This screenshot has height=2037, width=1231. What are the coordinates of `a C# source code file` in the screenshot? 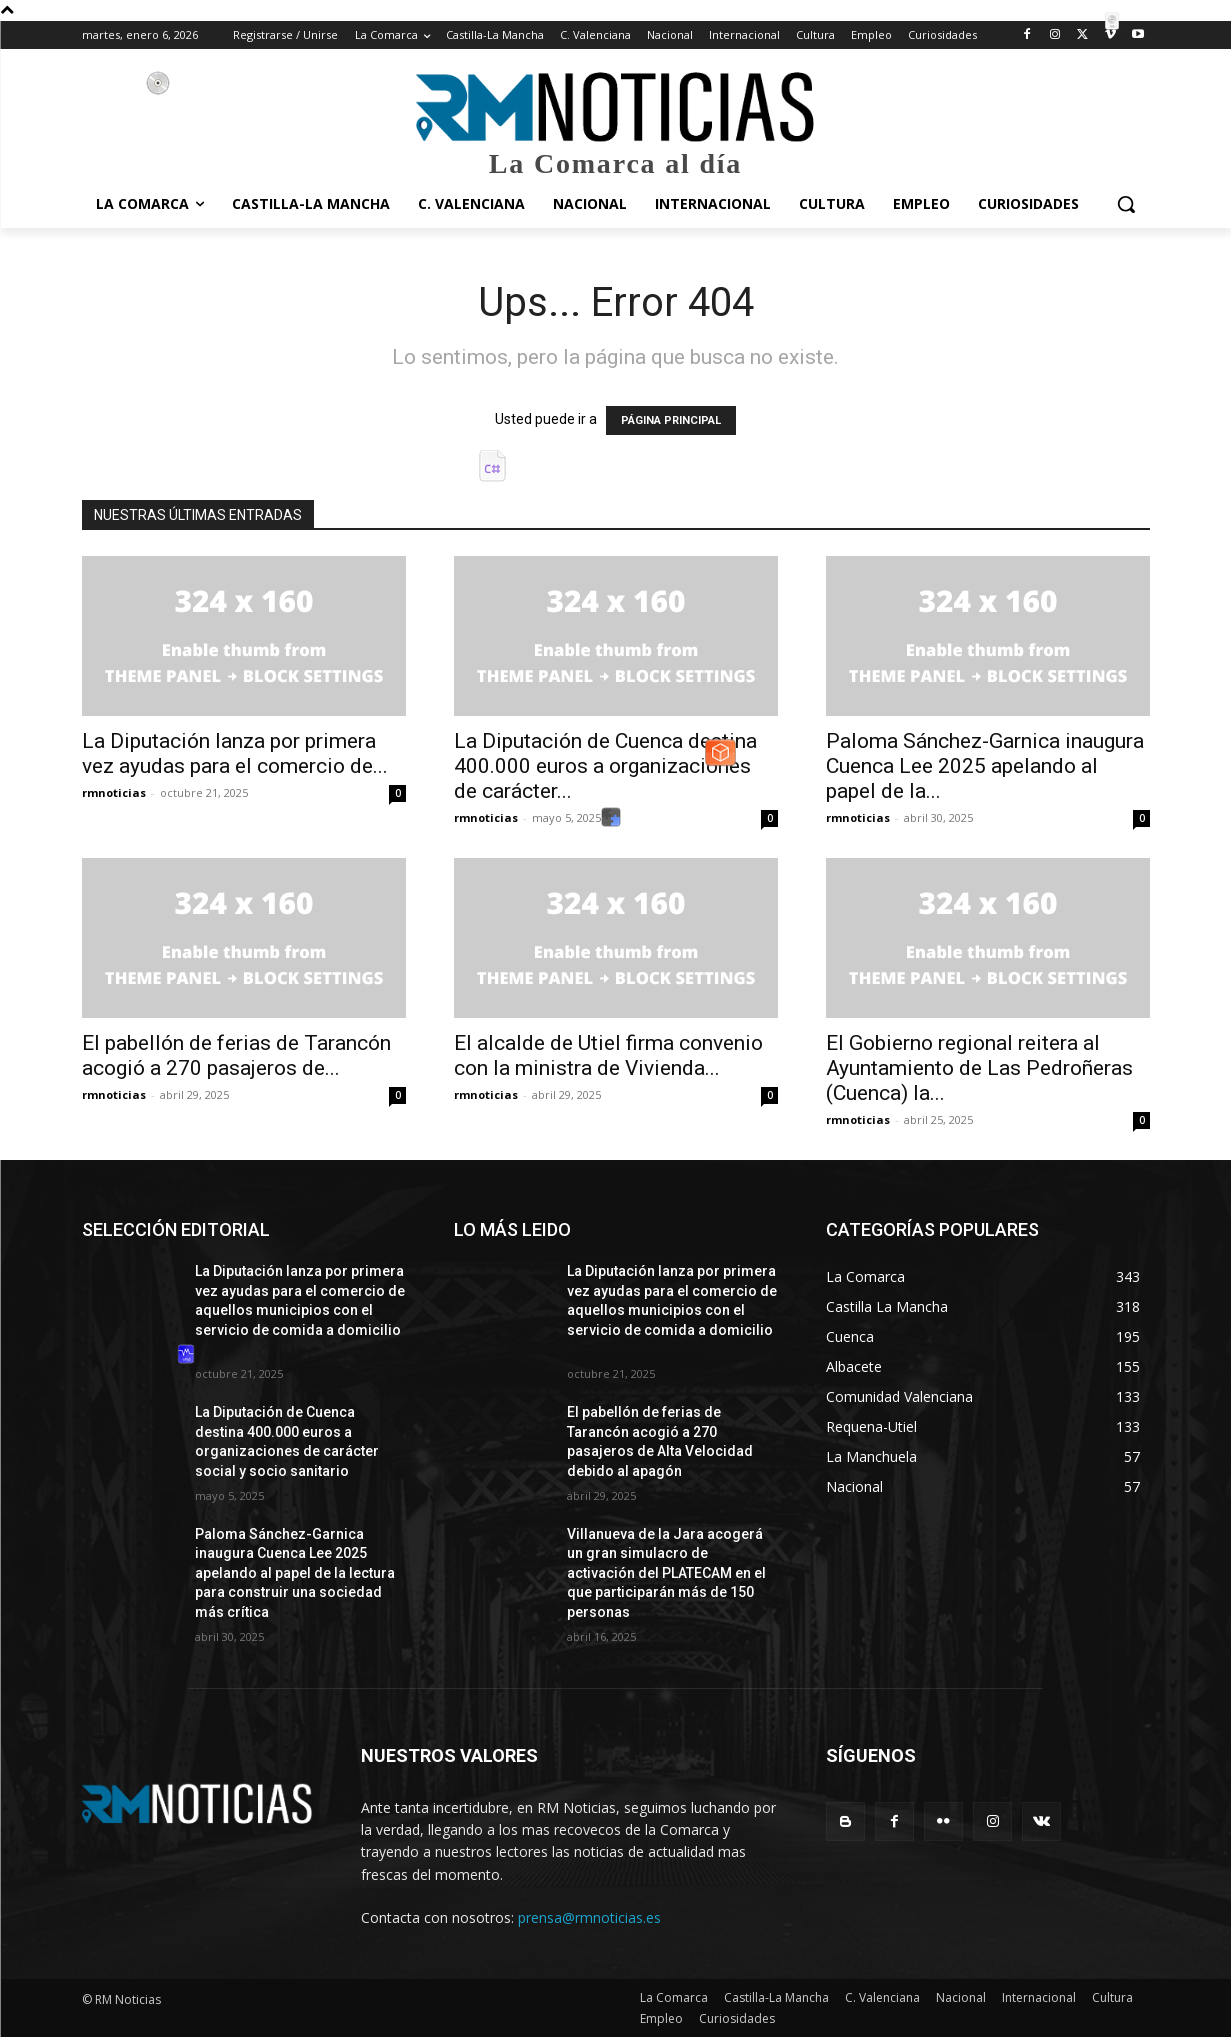 It's located at (492, 465).